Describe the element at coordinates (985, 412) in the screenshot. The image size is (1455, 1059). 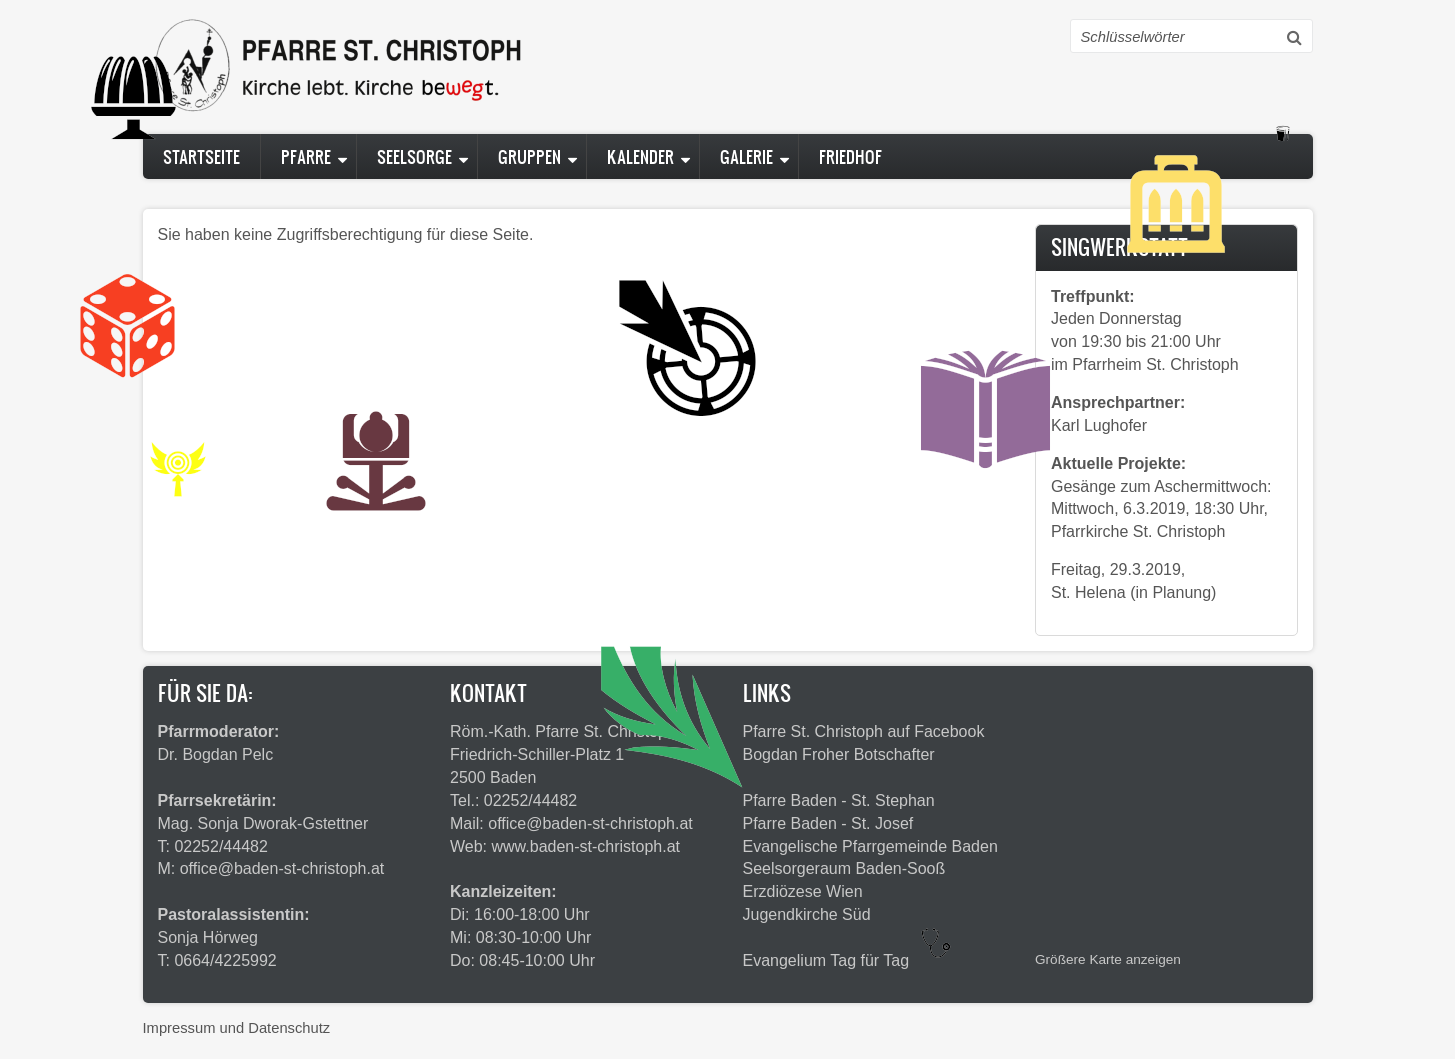
I see `open a book or reading material` at that location.